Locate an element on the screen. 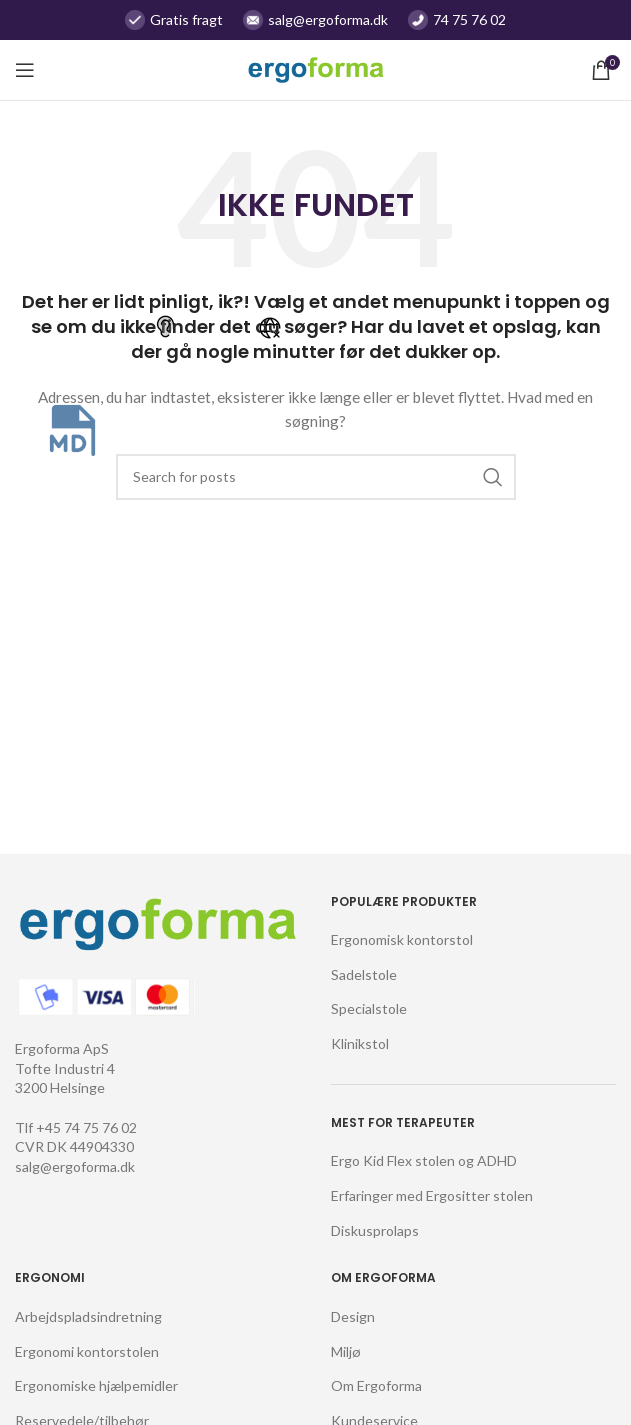 Image resolution: width=631 pixels, height=1425 pixels. open a markdown file is located at coordinates (73, 430).